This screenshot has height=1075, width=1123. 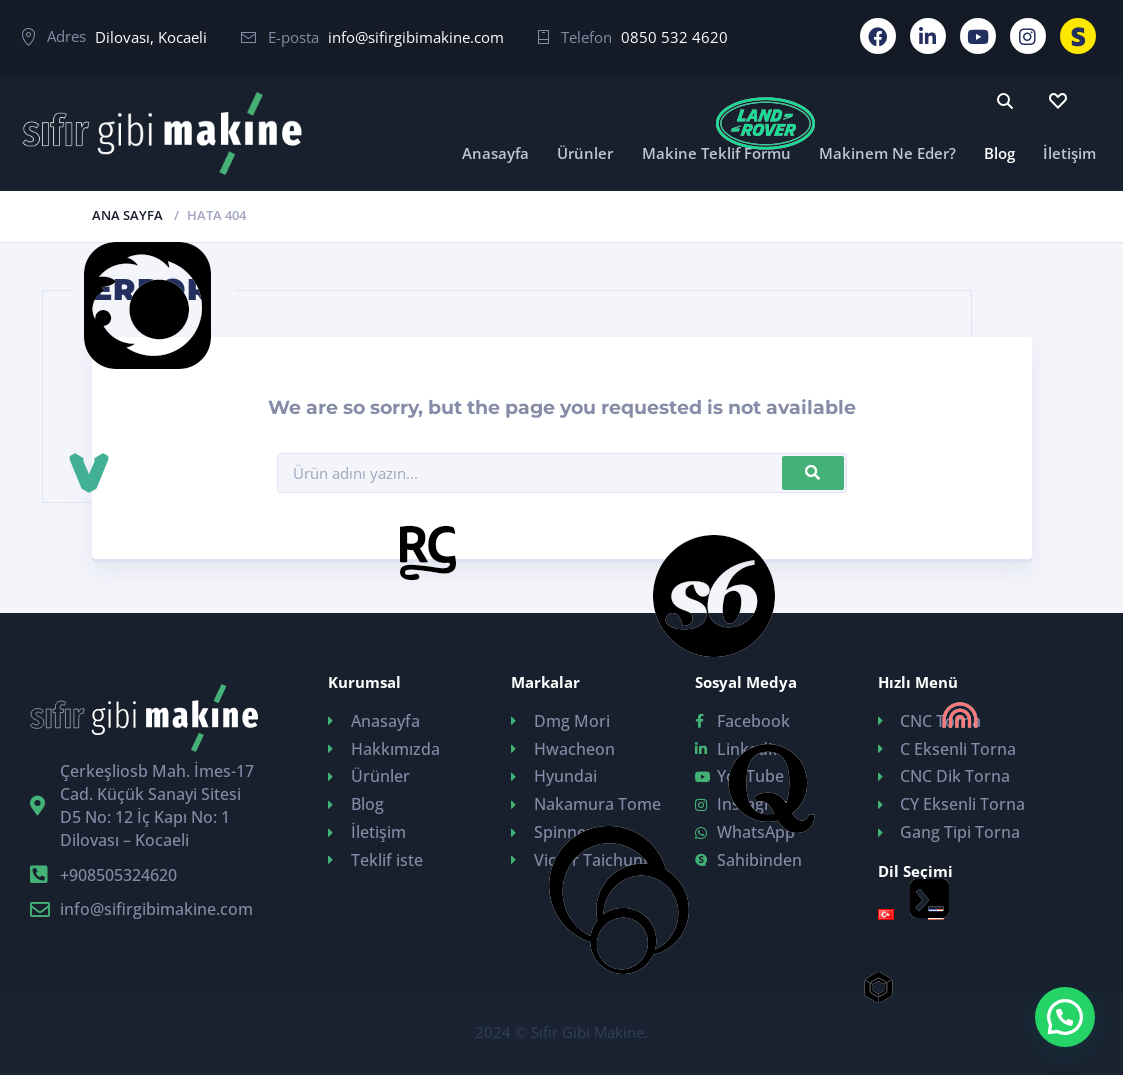 I want to click on OCLC company logo, so click(x=619, y=900).